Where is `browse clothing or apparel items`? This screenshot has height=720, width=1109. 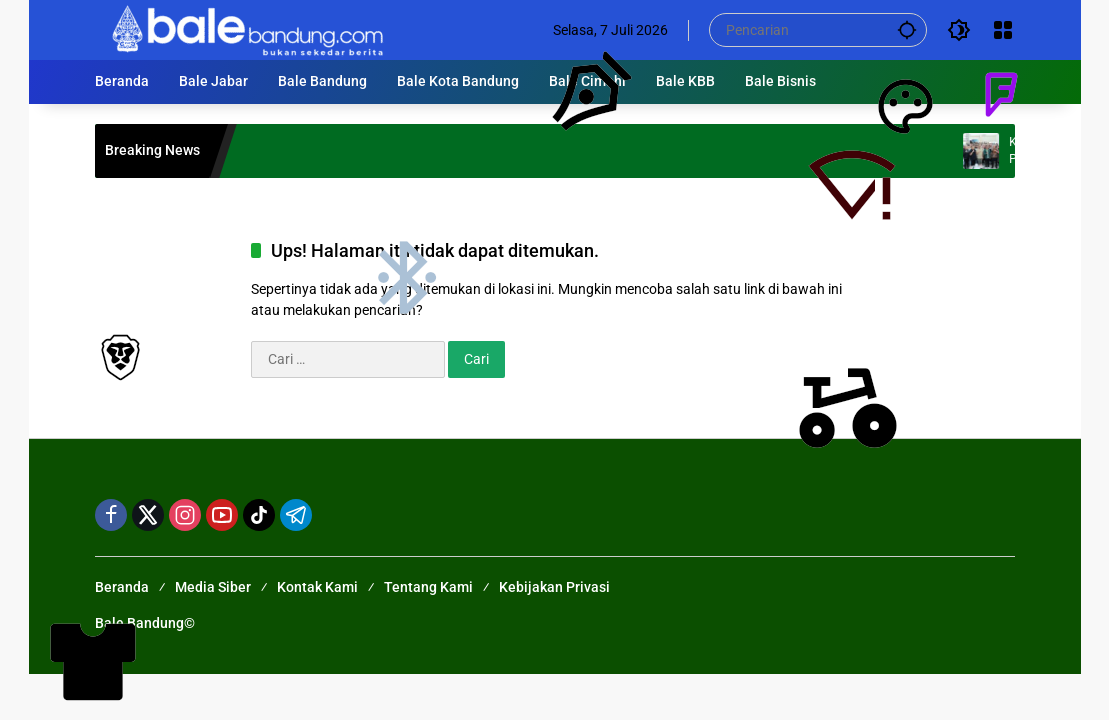 browse clothing or apparel items is located at coordinates (93, 662).